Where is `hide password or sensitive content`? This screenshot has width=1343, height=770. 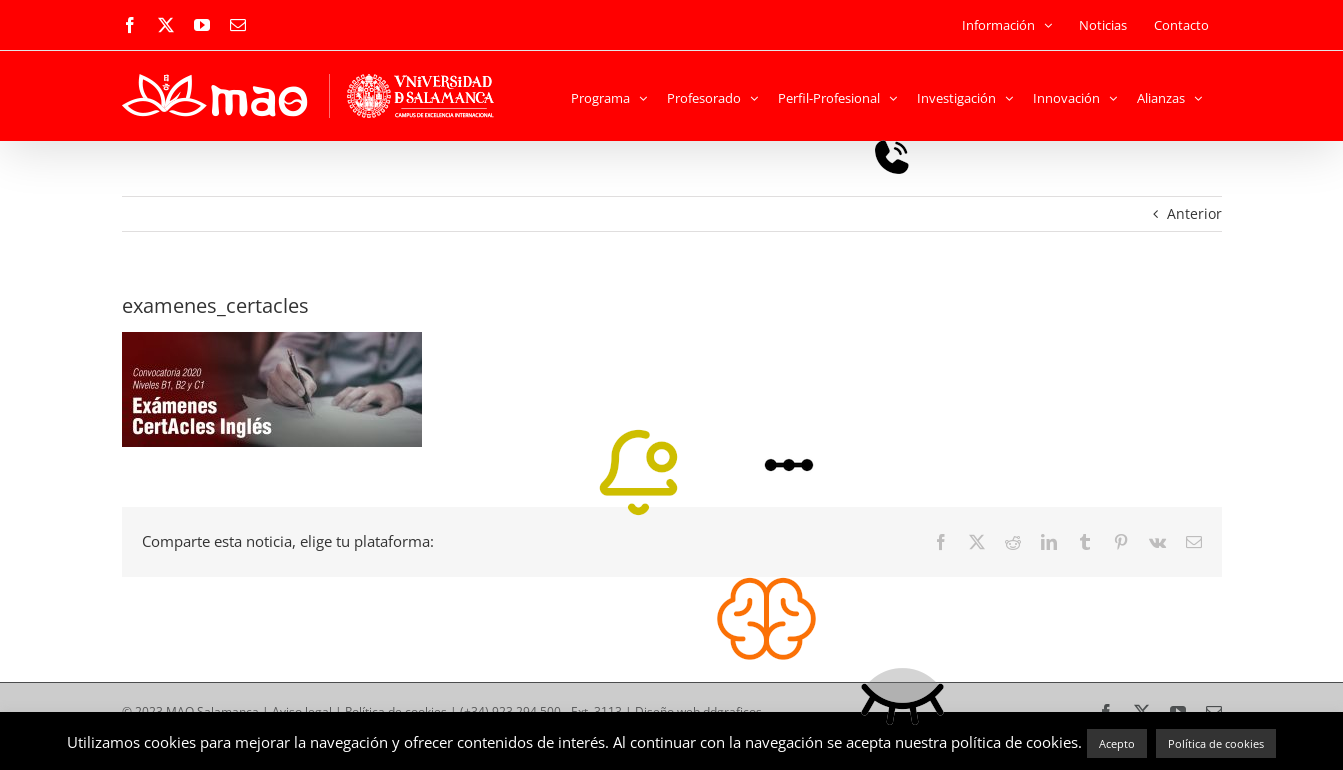 hide password or sensitive content is located at coordinates (902, 696).